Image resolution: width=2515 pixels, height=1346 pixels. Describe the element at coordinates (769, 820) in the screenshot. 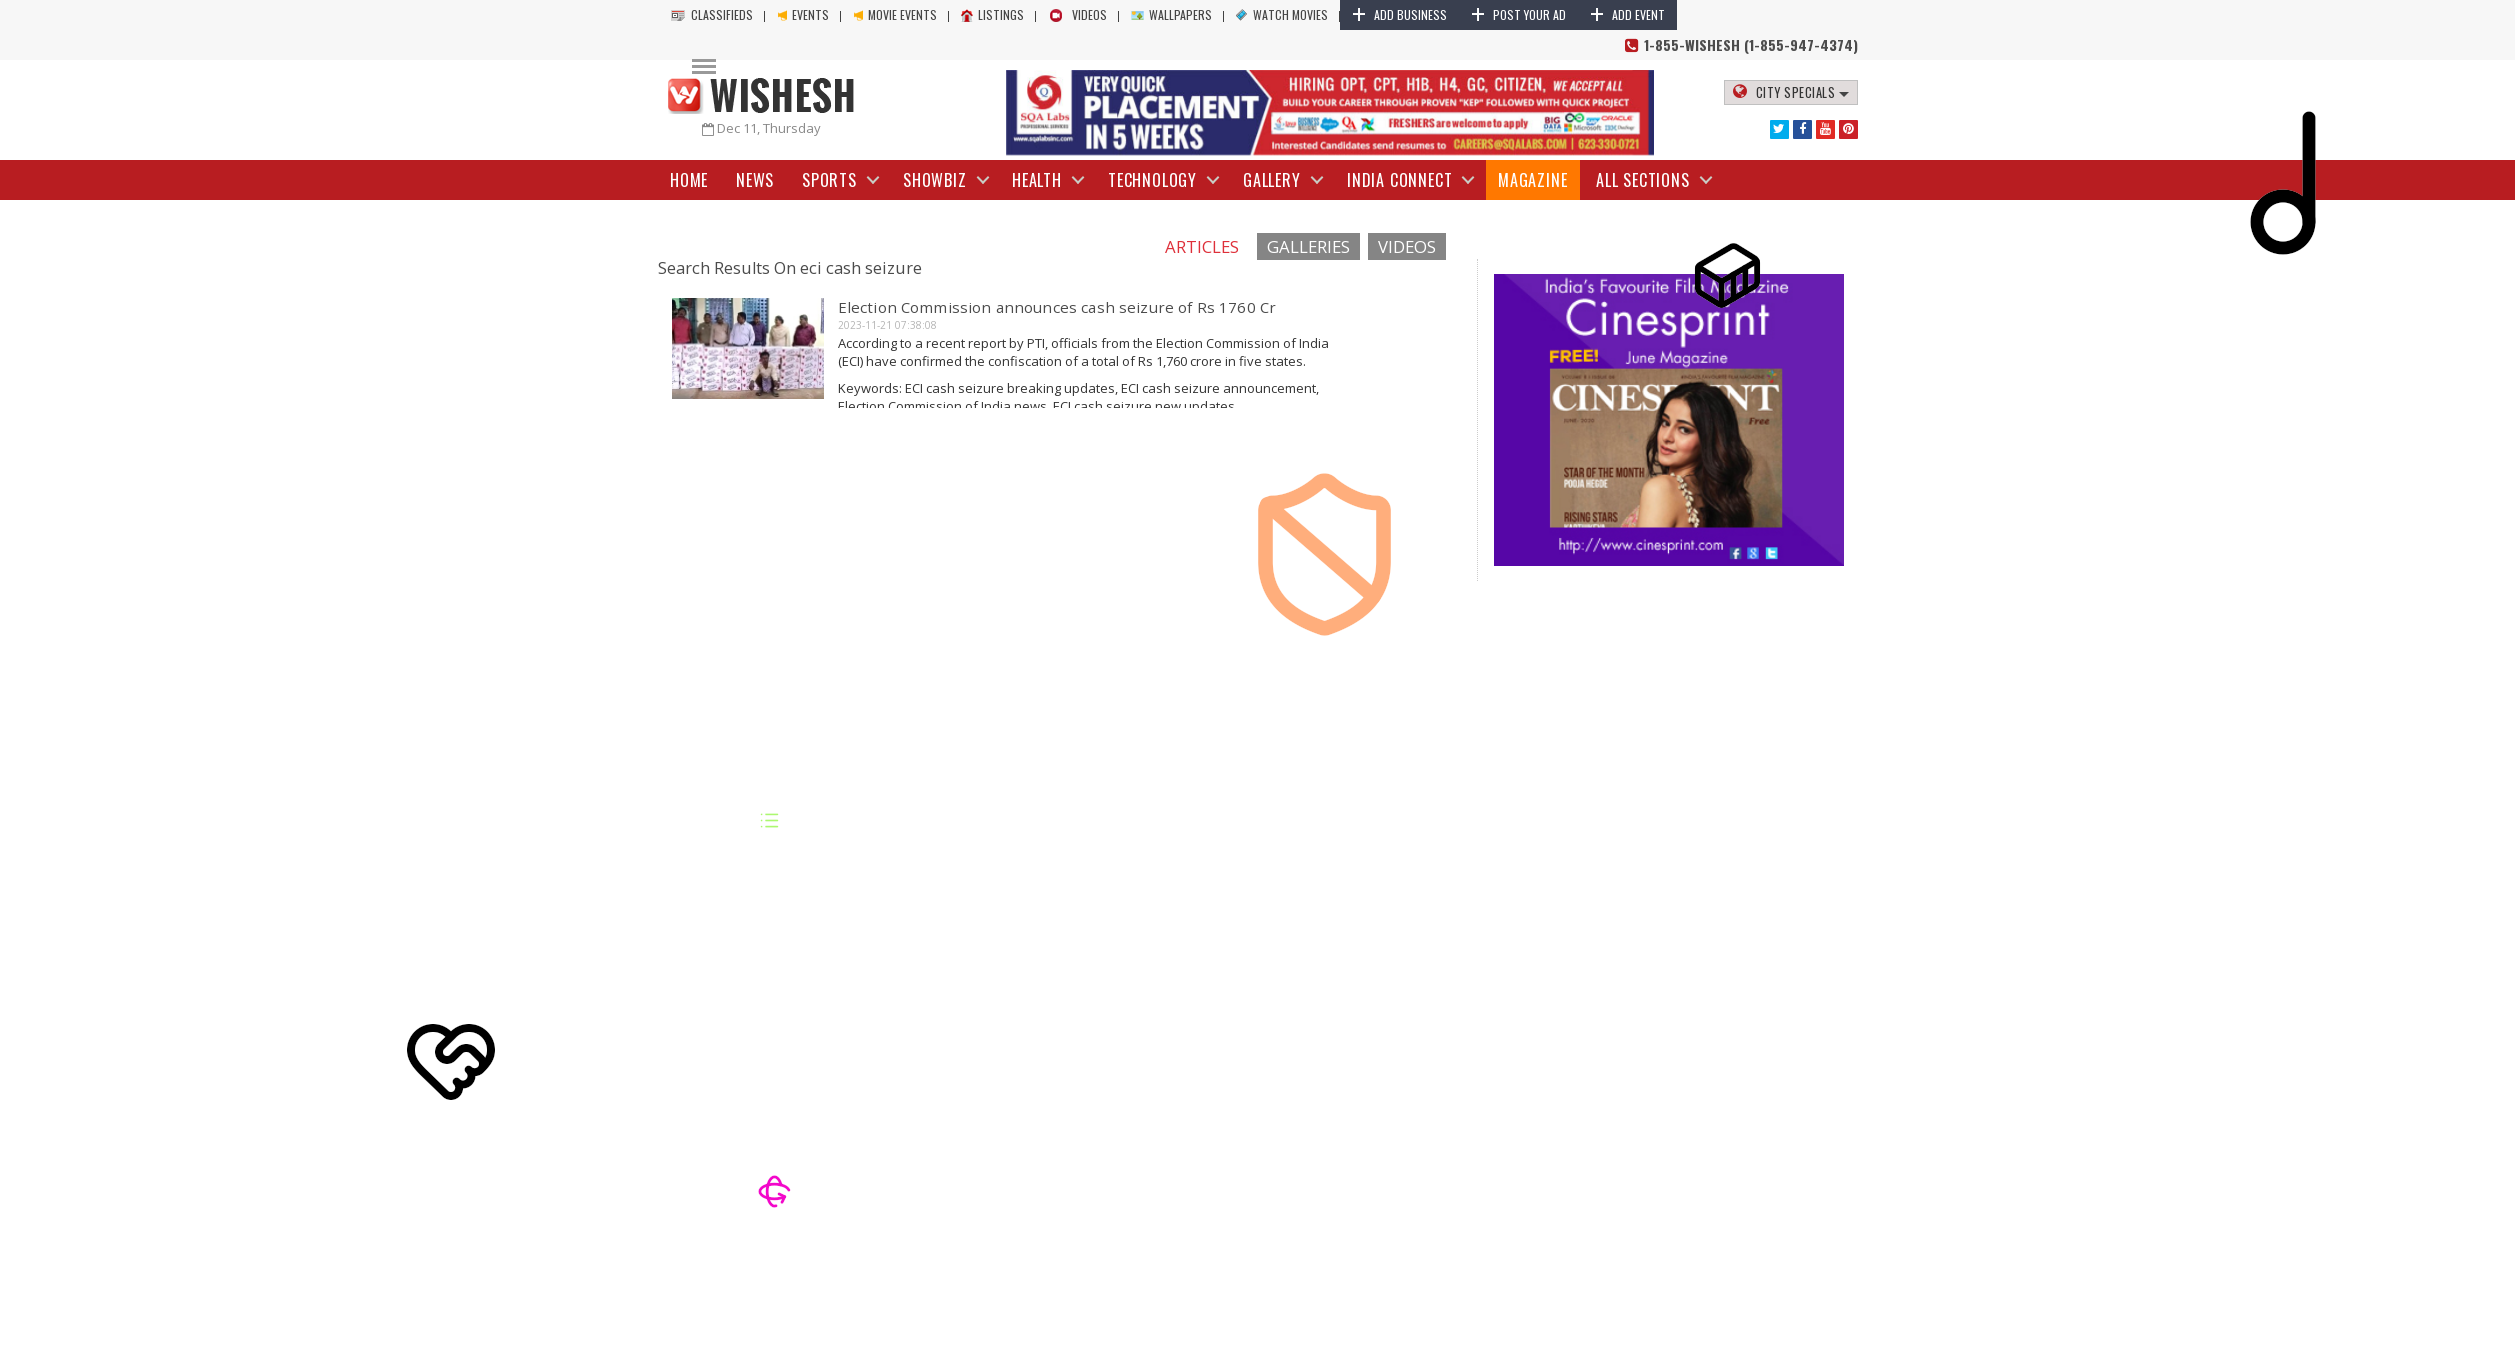

I see `view items in list format` at that location.